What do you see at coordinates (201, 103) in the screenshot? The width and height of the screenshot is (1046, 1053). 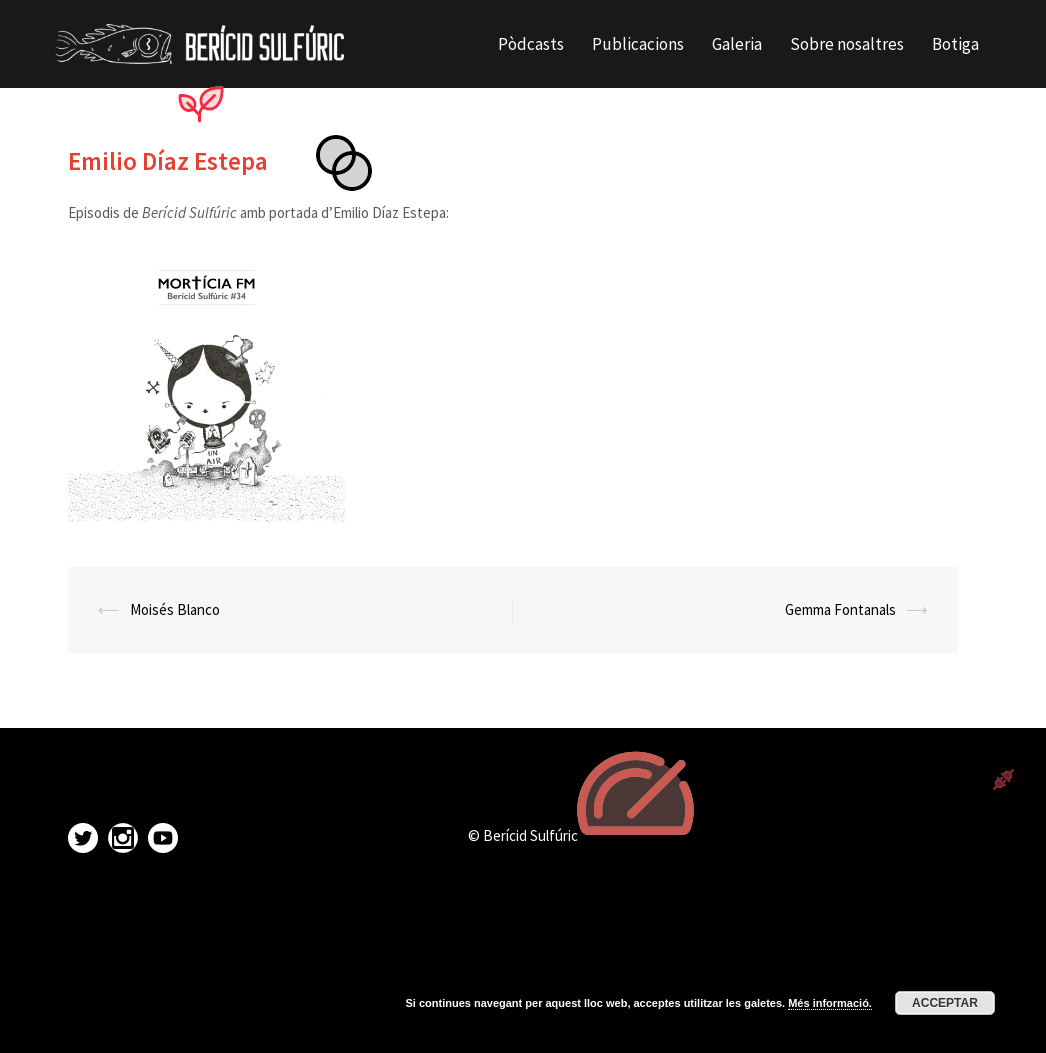 I see `view plant care or gardening features` at bounding box center [201, 103].